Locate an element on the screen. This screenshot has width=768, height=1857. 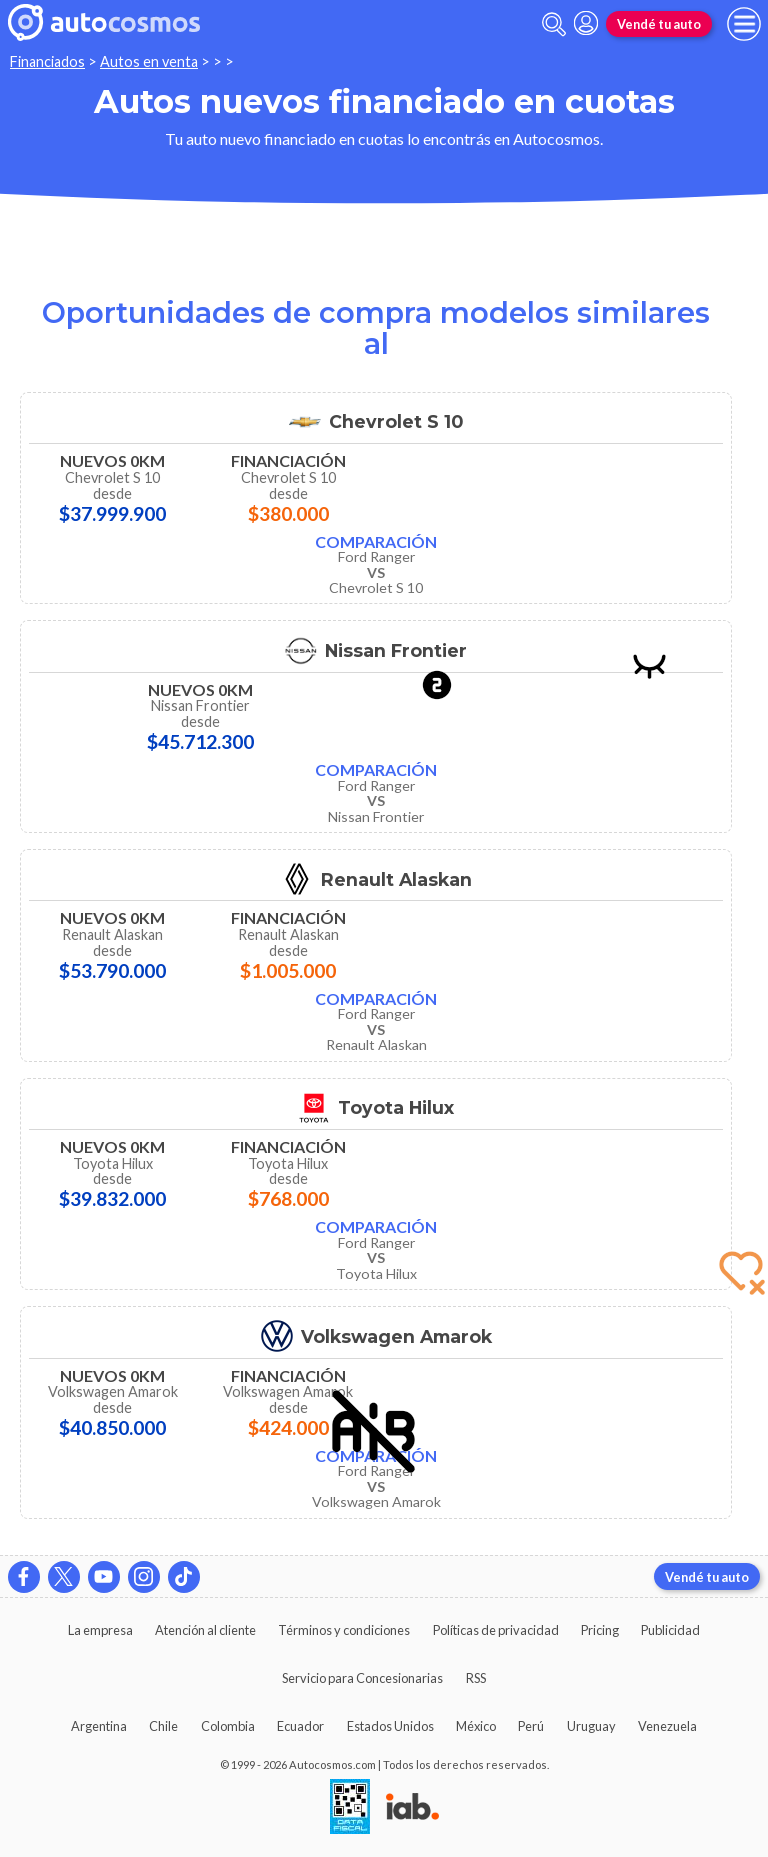
disable a/b testing mode is located at coordinates (373, 1431).